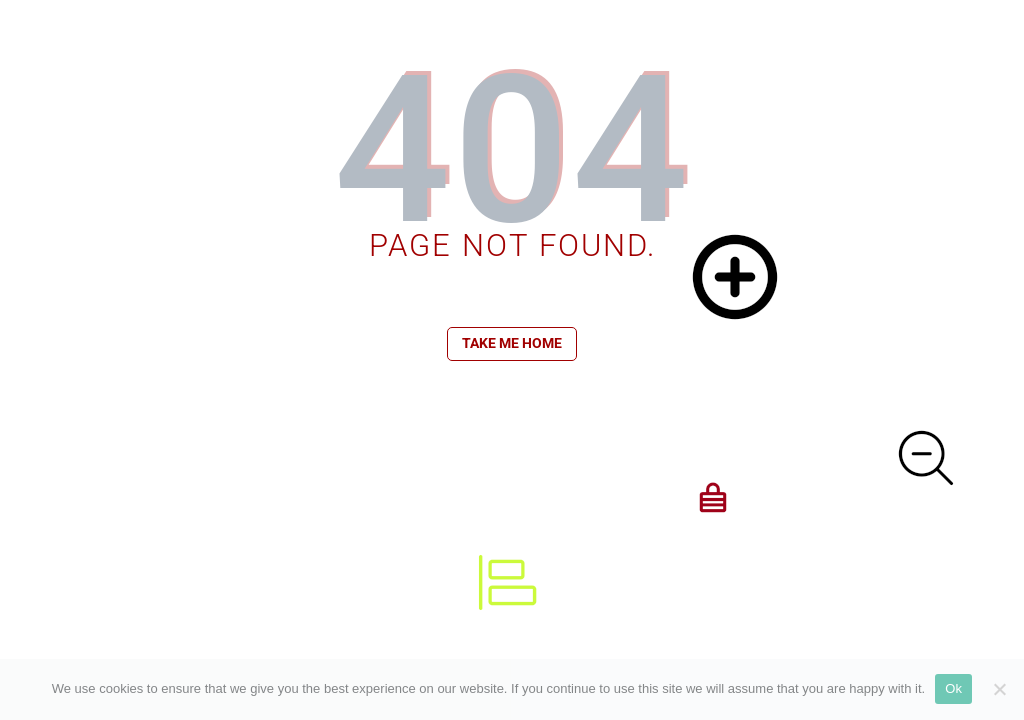 The height and width of the screenshot is (720, 1024). What do you see at coordinates (713, 499) in the screenshot?
I see `indicates a secure or locked item` at bounding box center [713, 499].